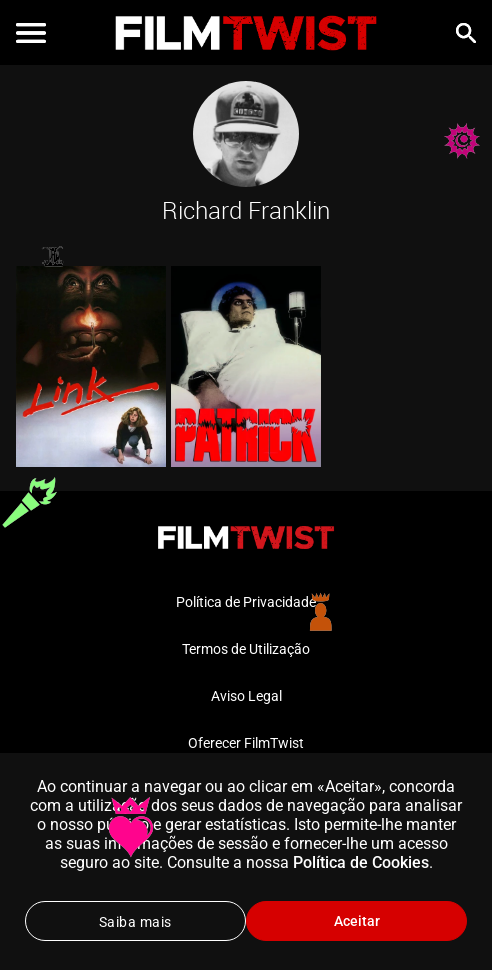 This screenshot has height=970, width=492. Describe the element at coordinates (320, 611) in the screenshot. I see `indicates player with highest rank or score` at that location.